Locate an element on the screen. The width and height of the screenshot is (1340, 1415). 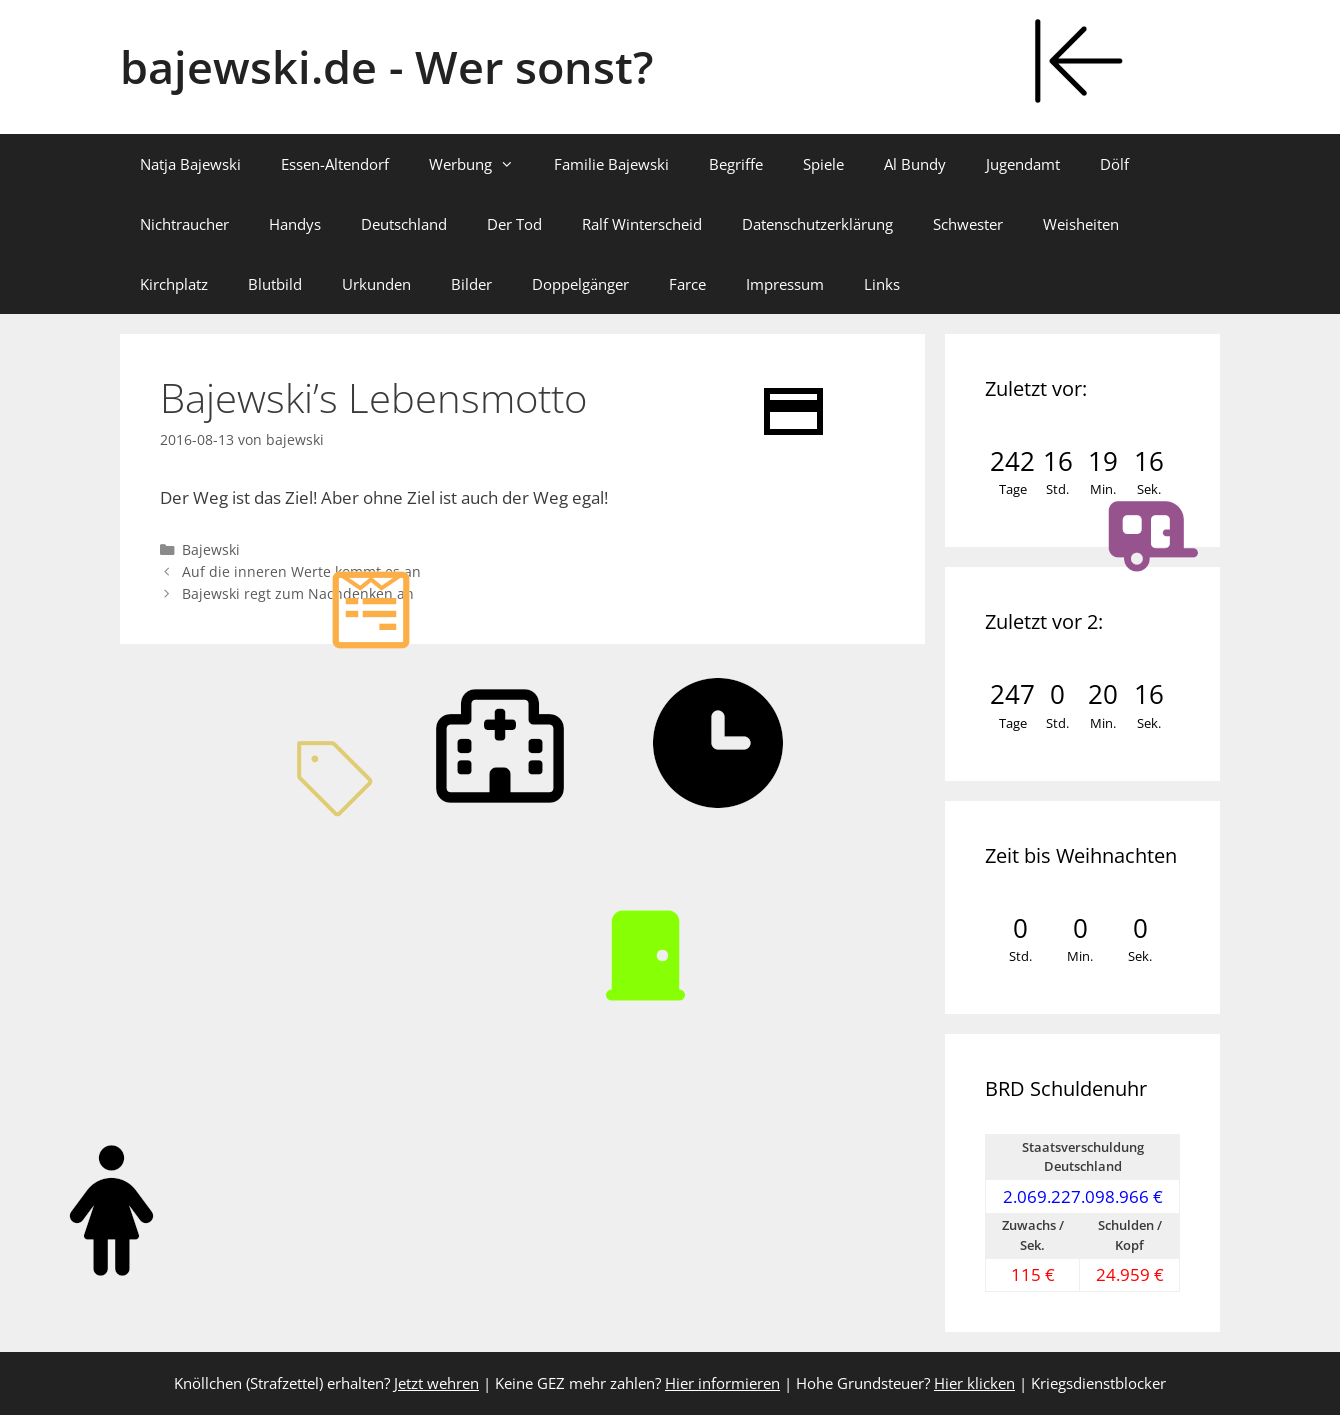
view nearby hospitals or medical facilities is located at coordinates (500, 746).